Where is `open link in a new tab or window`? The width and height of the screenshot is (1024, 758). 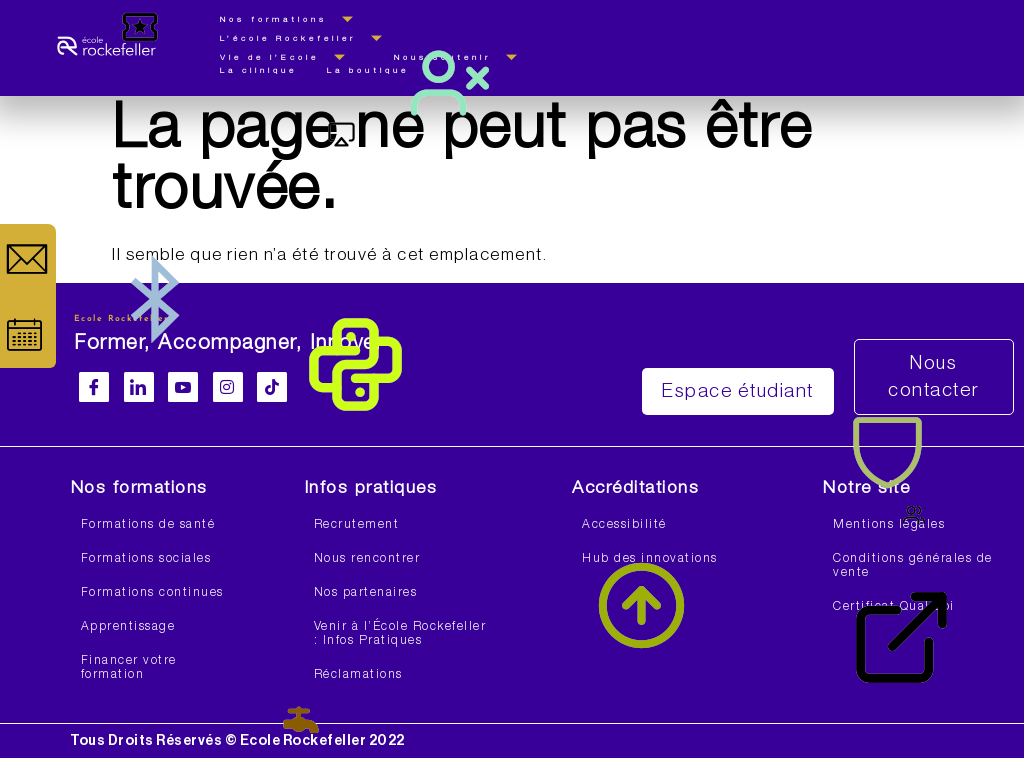 open link in a new tab or window is located at coordinates (901, 637).